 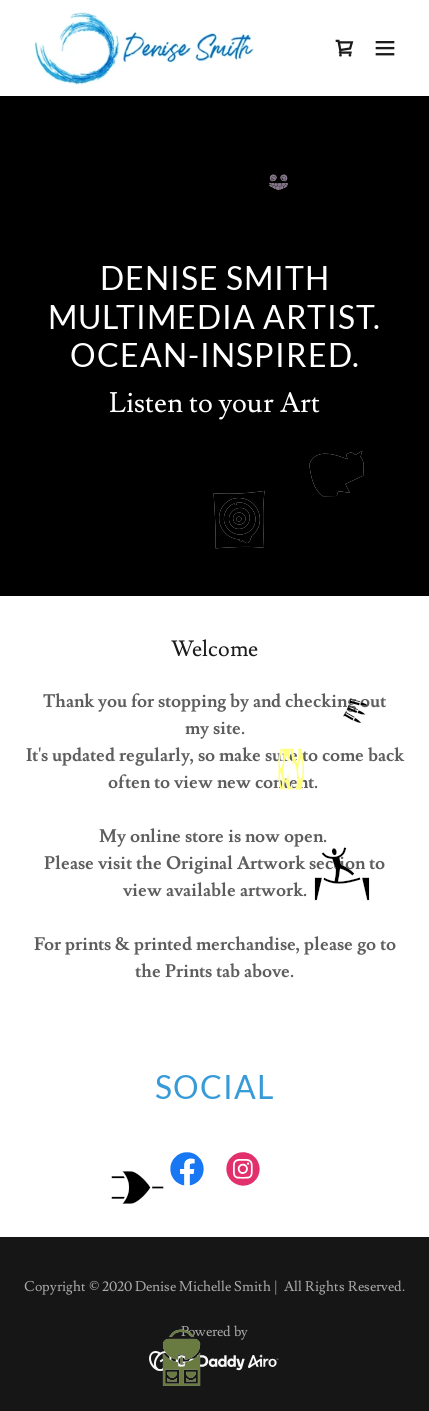 What do you see at coordinates (278, 182) in the screenshot?
I see `a playful character or avatar icon` at bounding box center [278, 182].